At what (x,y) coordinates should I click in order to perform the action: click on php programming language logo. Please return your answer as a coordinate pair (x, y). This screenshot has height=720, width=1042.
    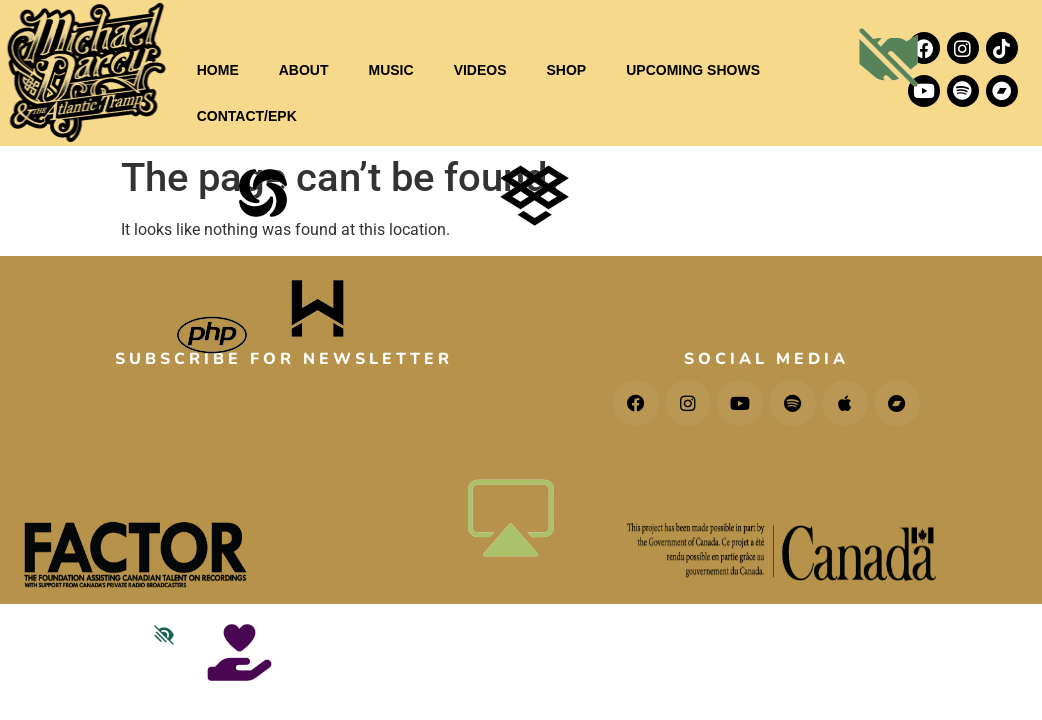
    Looking at the image, I should click on (212, 335).